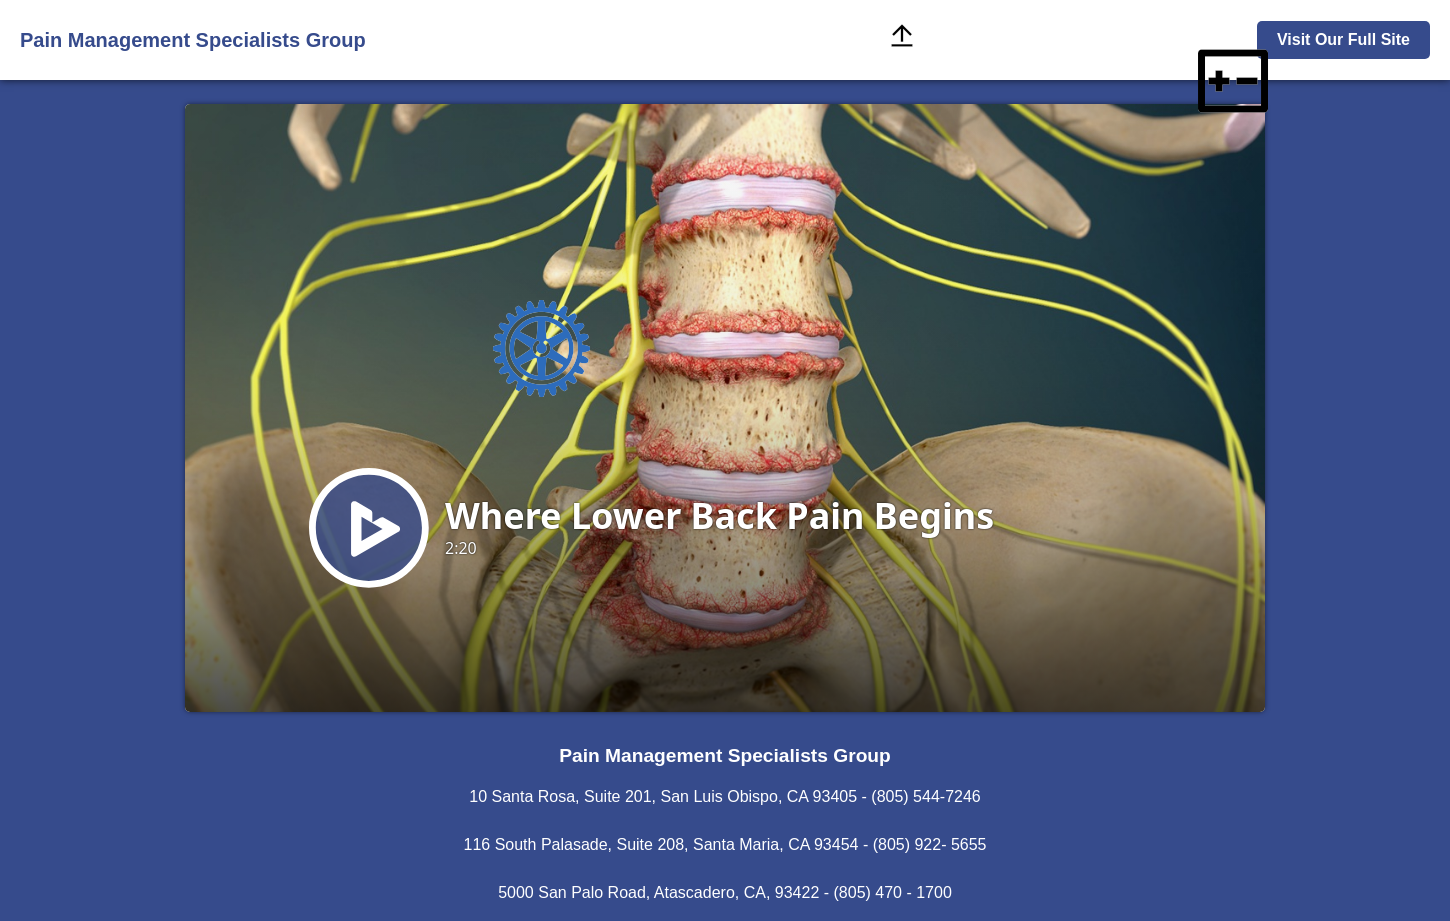 The width and height of the screenshot is (1450, 921). What do you see at coordinates (541, 348) in the screenshot?
I see `Rotary International organization logo` at bounding box center [541, 348].